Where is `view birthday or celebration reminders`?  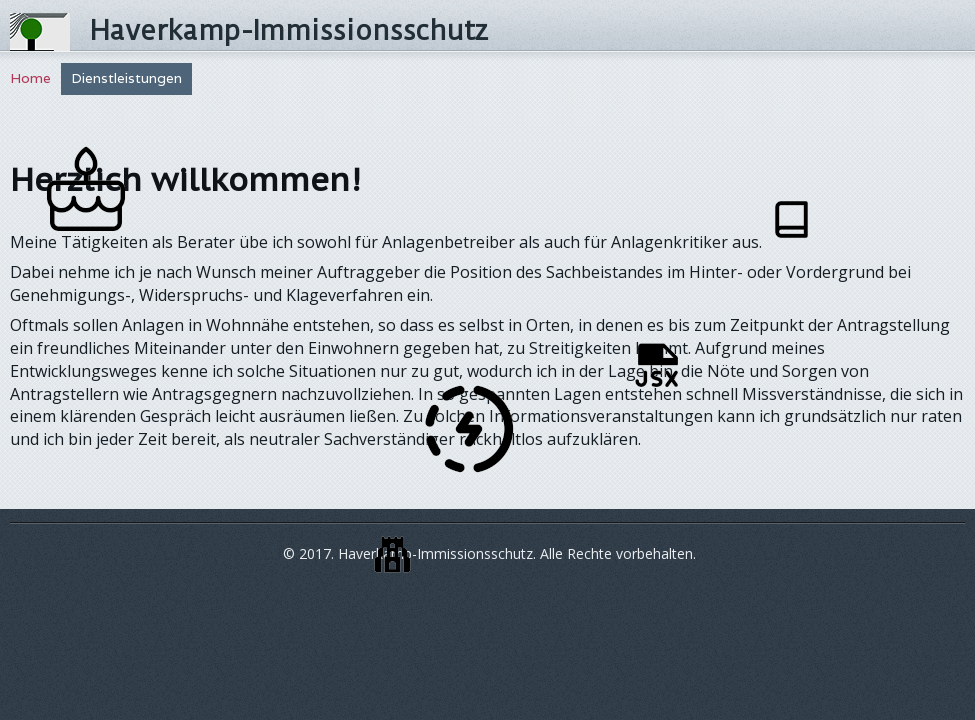 view birthday or celebration reminders is located at coordinates (86, 195).